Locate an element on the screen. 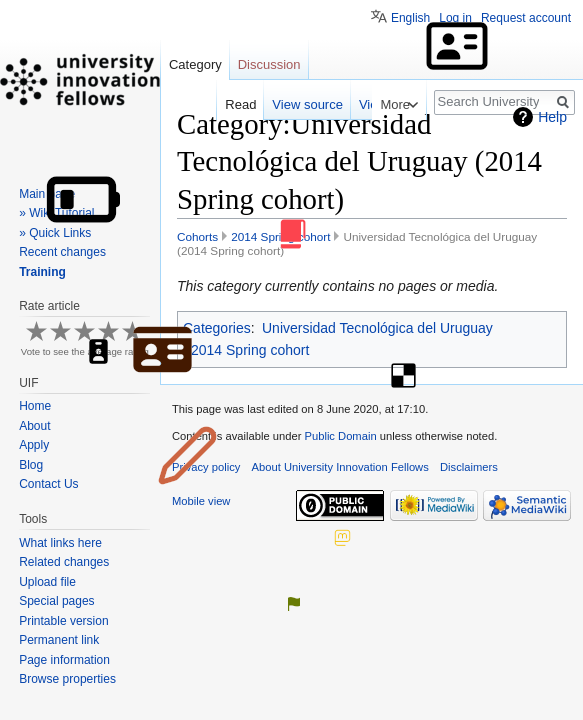 Image resolution: width=583 pixels, height=720 pixels. view your profile or identity information is located at coordinates (162, 349).